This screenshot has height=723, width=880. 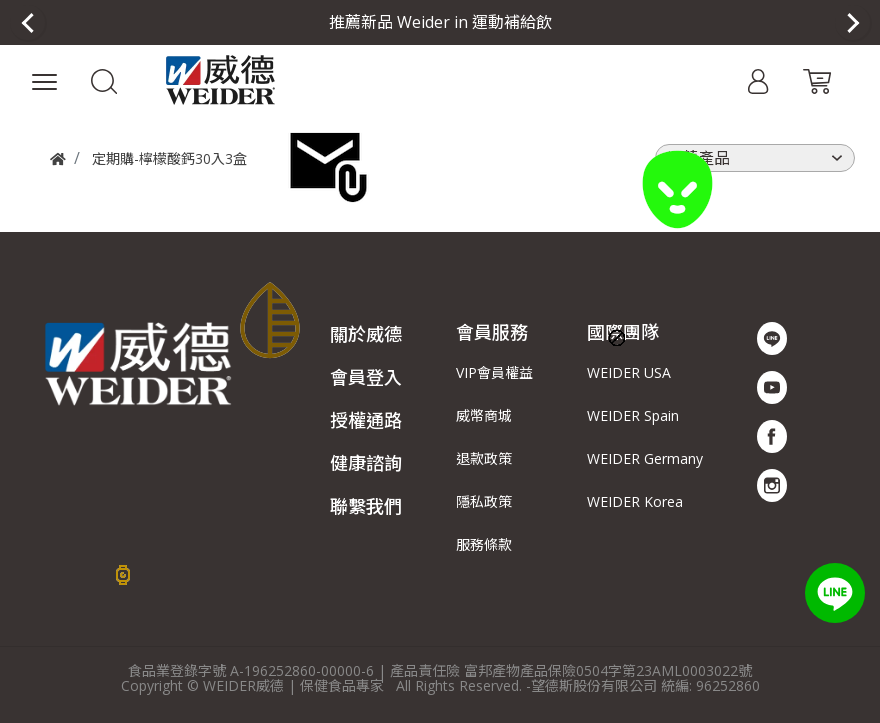 I want to click on adjust opacity or transparency settings, so click(x=270, y=323).